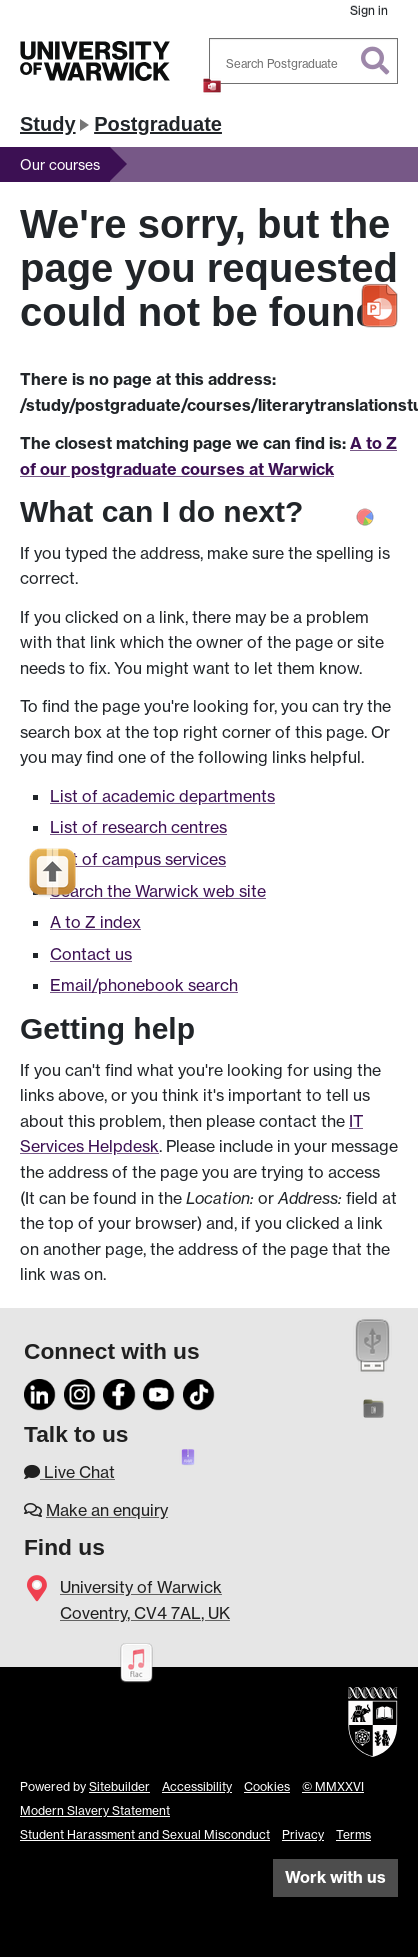 This screenshot has width=418, height=1957. I want to click on system update package ready to install, so click(52, 872).